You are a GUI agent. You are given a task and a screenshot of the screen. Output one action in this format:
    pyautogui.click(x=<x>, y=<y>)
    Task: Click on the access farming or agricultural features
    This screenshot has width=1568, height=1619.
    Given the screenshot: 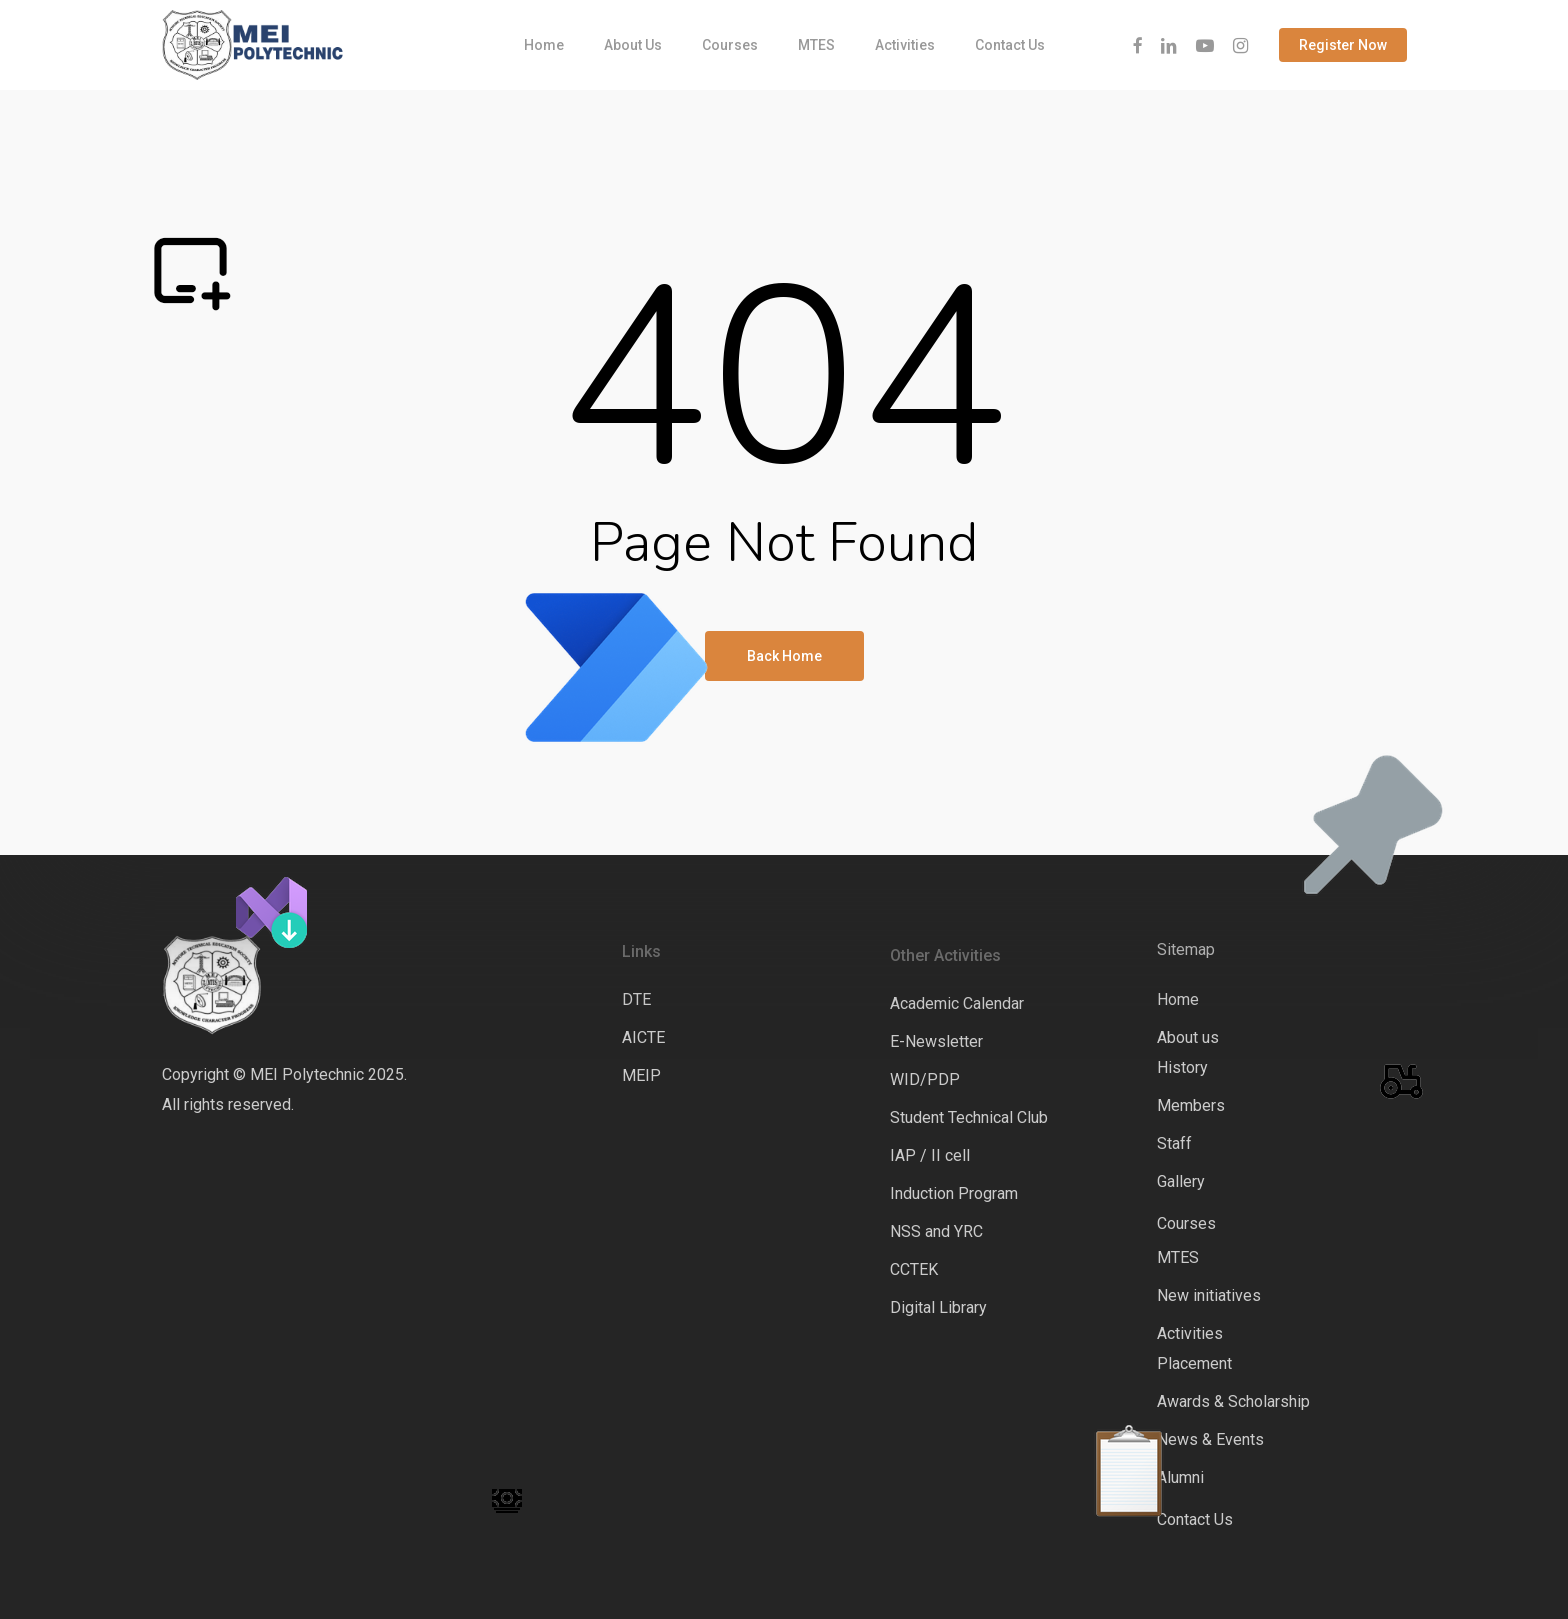 What is the action you would take?
    pyautogui.click(x=1401, y=1081)
    